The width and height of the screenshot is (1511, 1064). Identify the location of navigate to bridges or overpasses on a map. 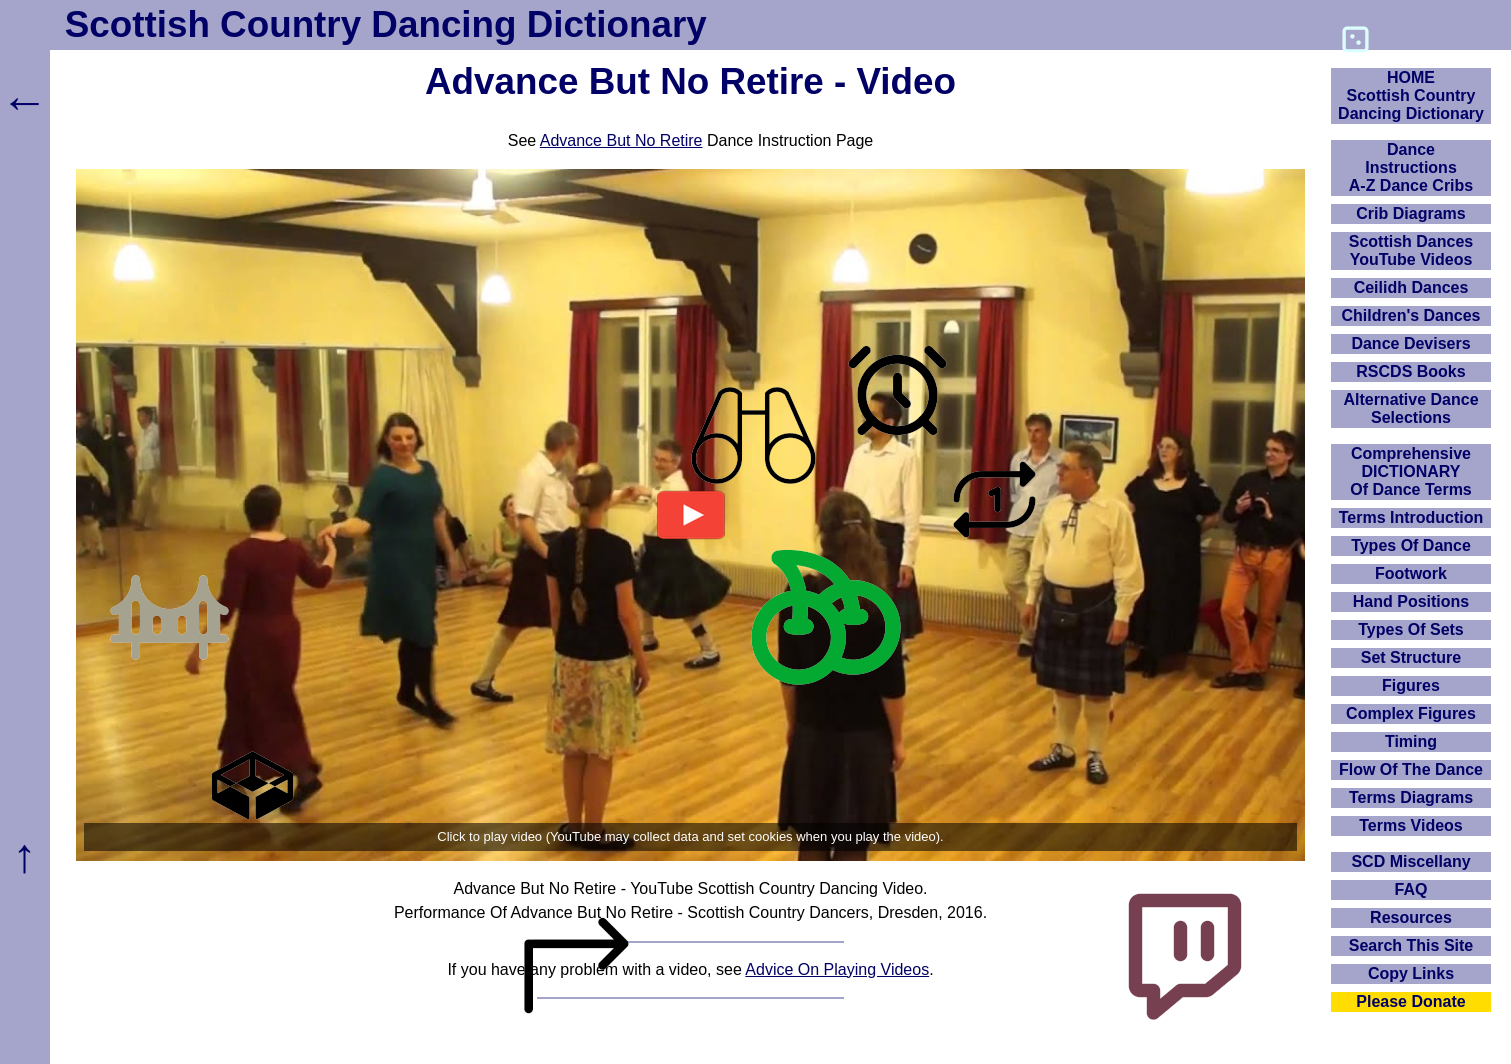
(169, 617).